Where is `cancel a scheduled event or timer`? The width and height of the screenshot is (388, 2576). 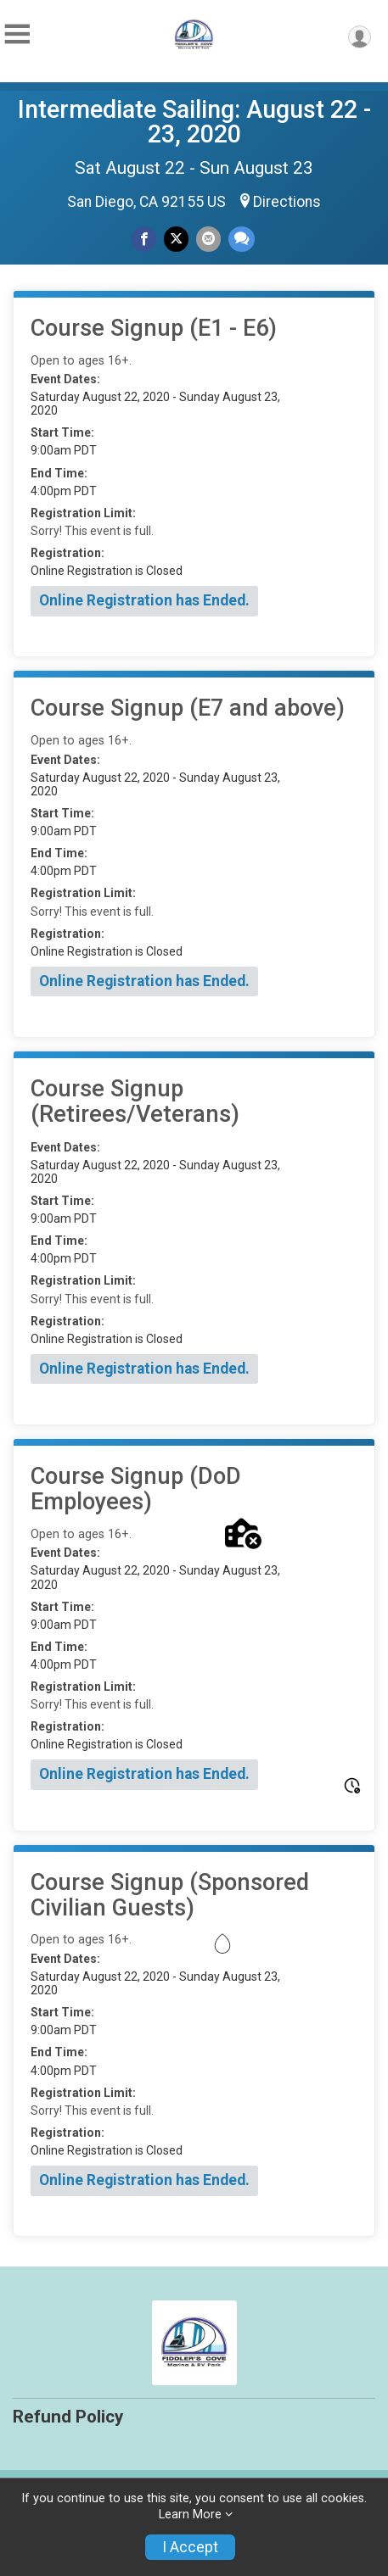
cancel a scheduled event or timer is located at coordinates (351, 1785).